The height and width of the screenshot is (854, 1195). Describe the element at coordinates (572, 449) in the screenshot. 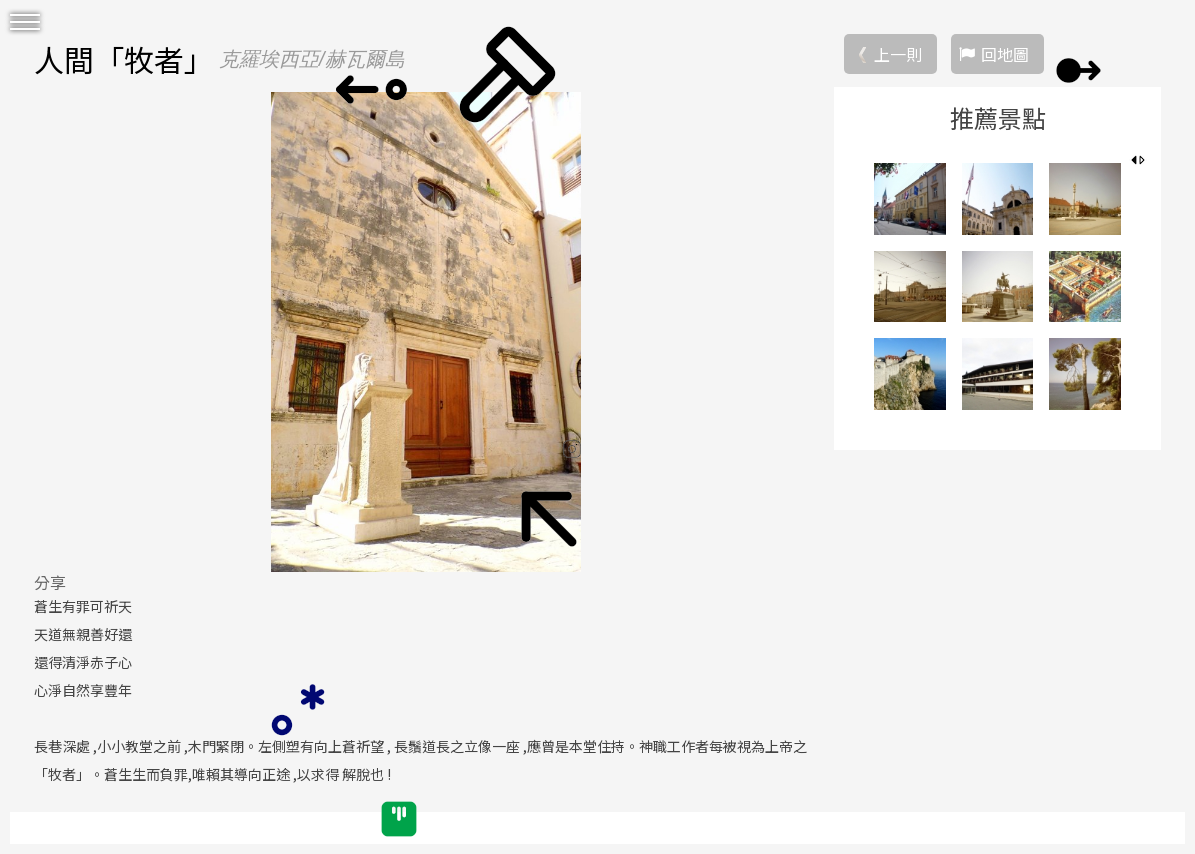

I see `open Instagram app` at that location.